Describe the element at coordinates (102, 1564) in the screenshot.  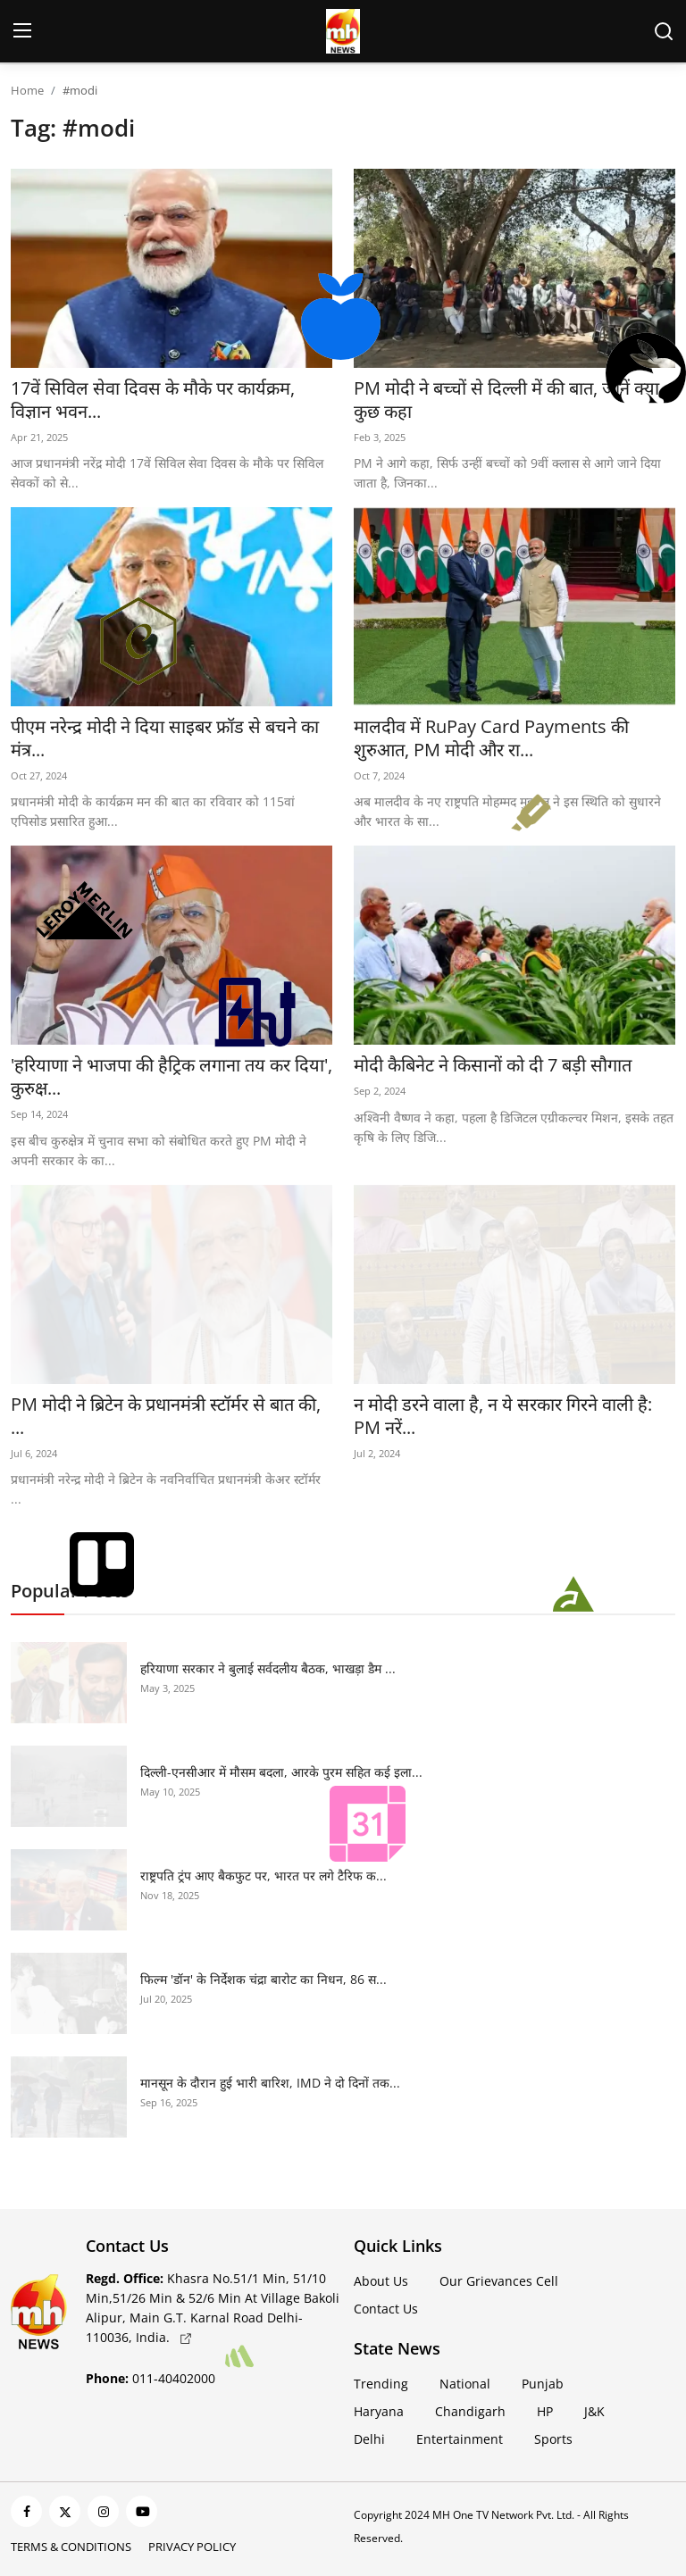
I see `open trello app` at that location.